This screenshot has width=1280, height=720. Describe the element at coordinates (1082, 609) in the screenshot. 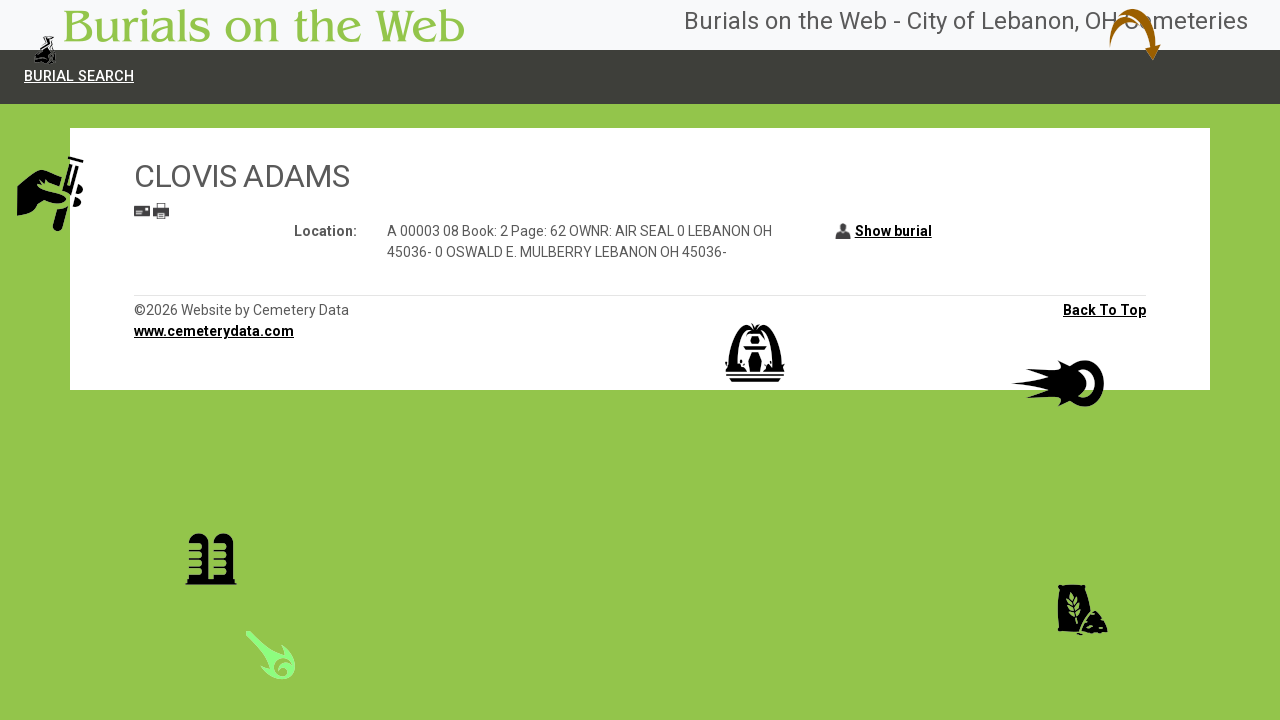

I see `indicates grain or wheat ingredient` at that location.